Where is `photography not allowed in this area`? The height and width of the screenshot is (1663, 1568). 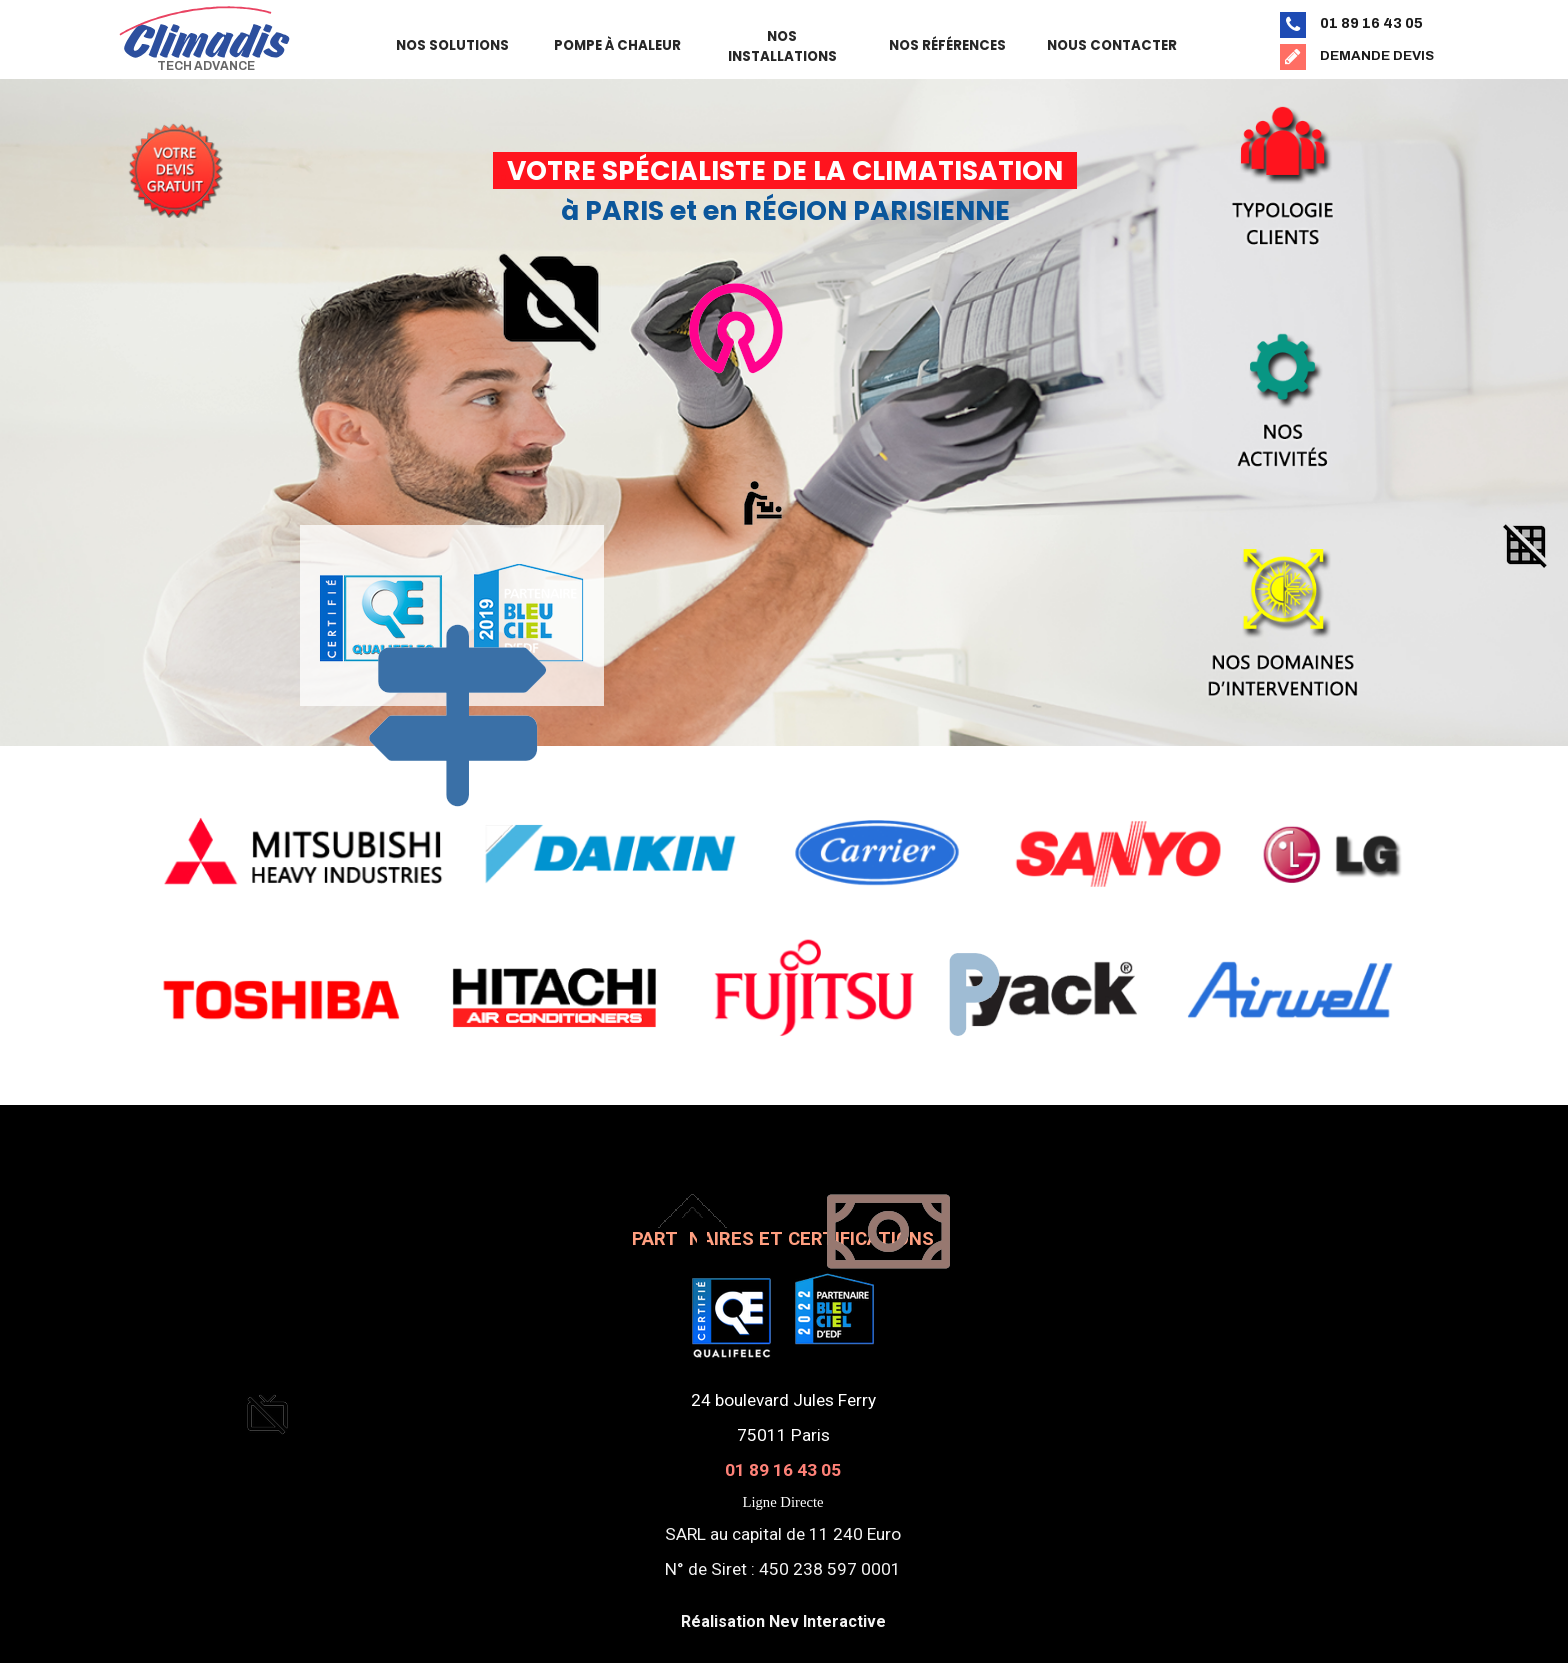 photography not allowed in this area is located at coordinates (551, 299).